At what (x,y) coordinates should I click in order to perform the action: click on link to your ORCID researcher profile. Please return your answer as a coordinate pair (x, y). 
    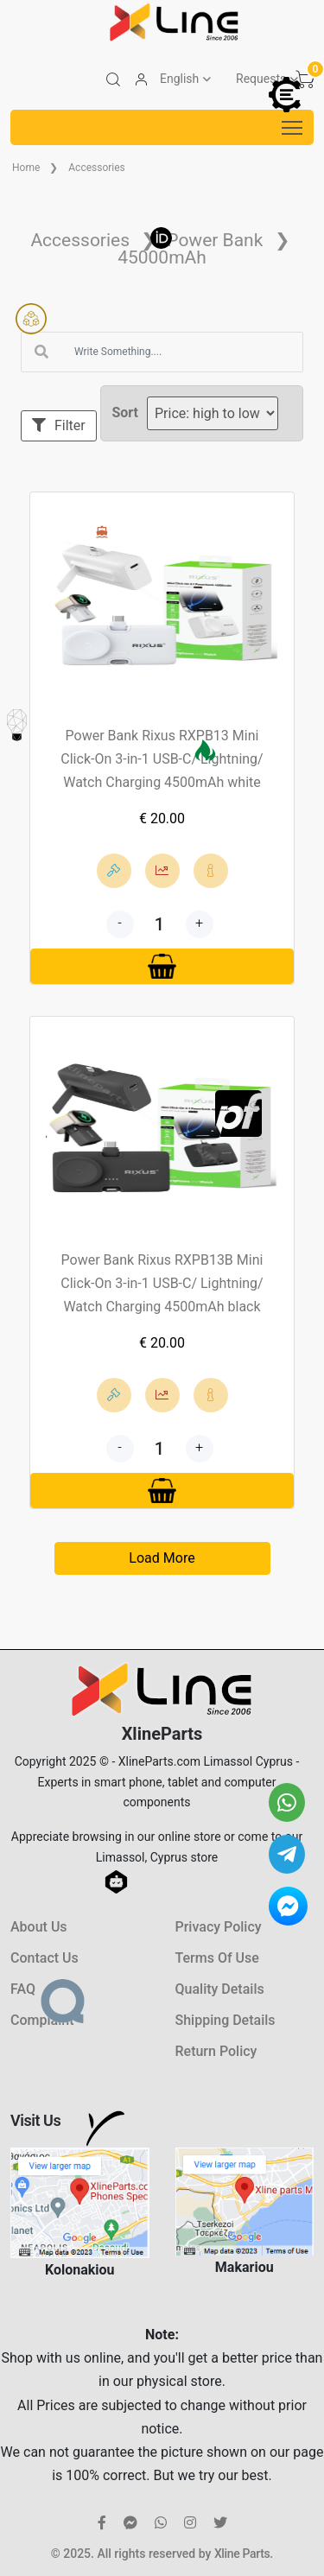
    Looking at the image, I should click on (161, 238).